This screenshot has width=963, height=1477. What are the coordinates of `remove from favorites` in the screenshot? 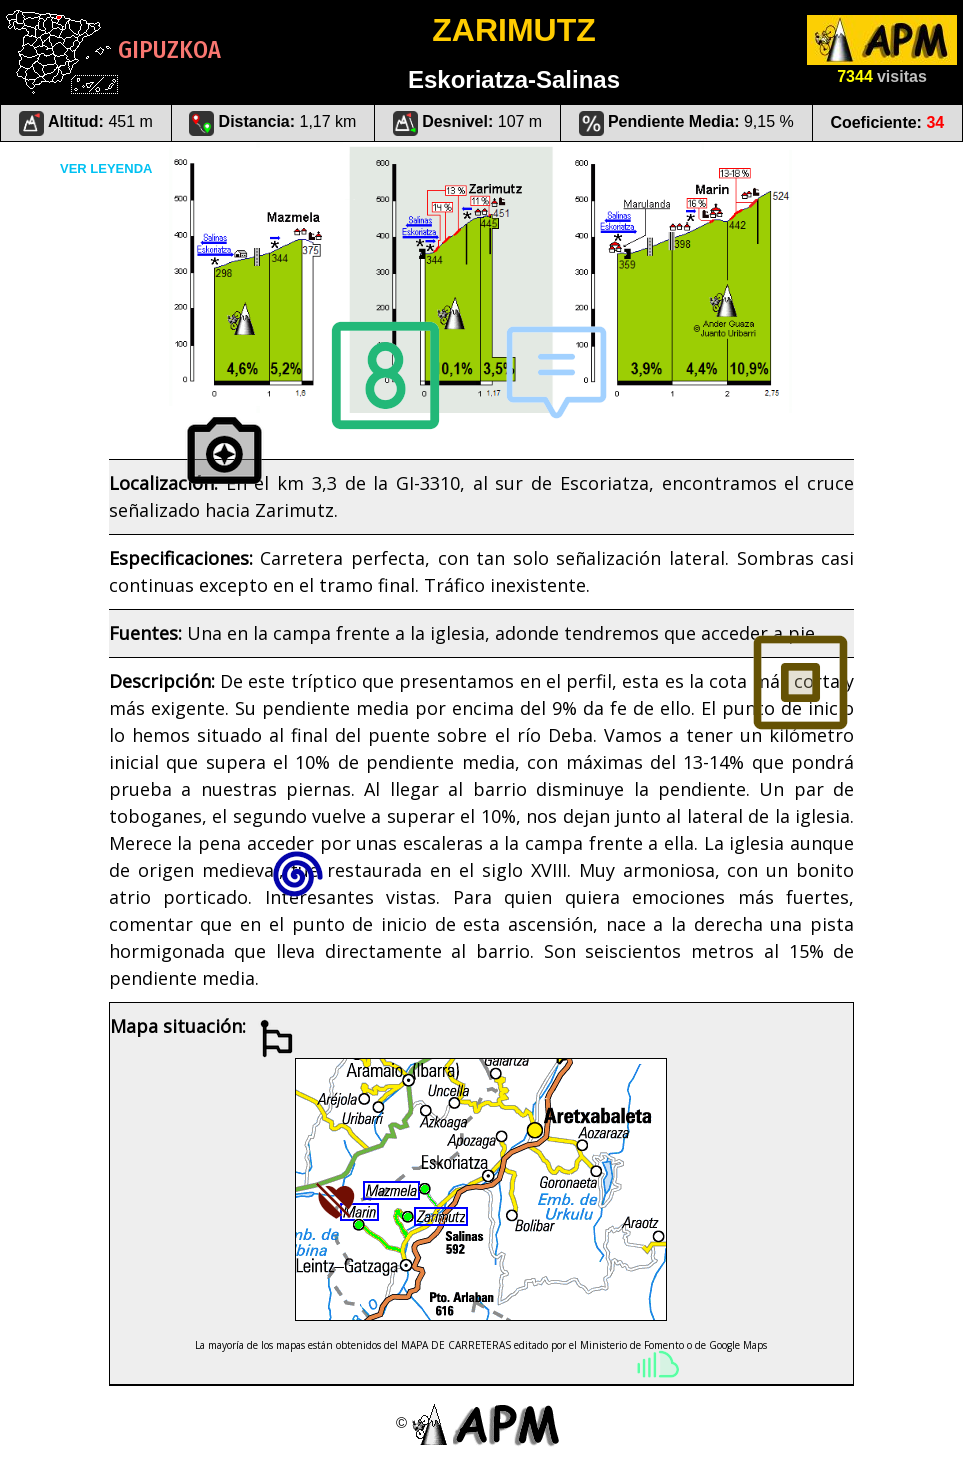 It's located at (335, 1201).